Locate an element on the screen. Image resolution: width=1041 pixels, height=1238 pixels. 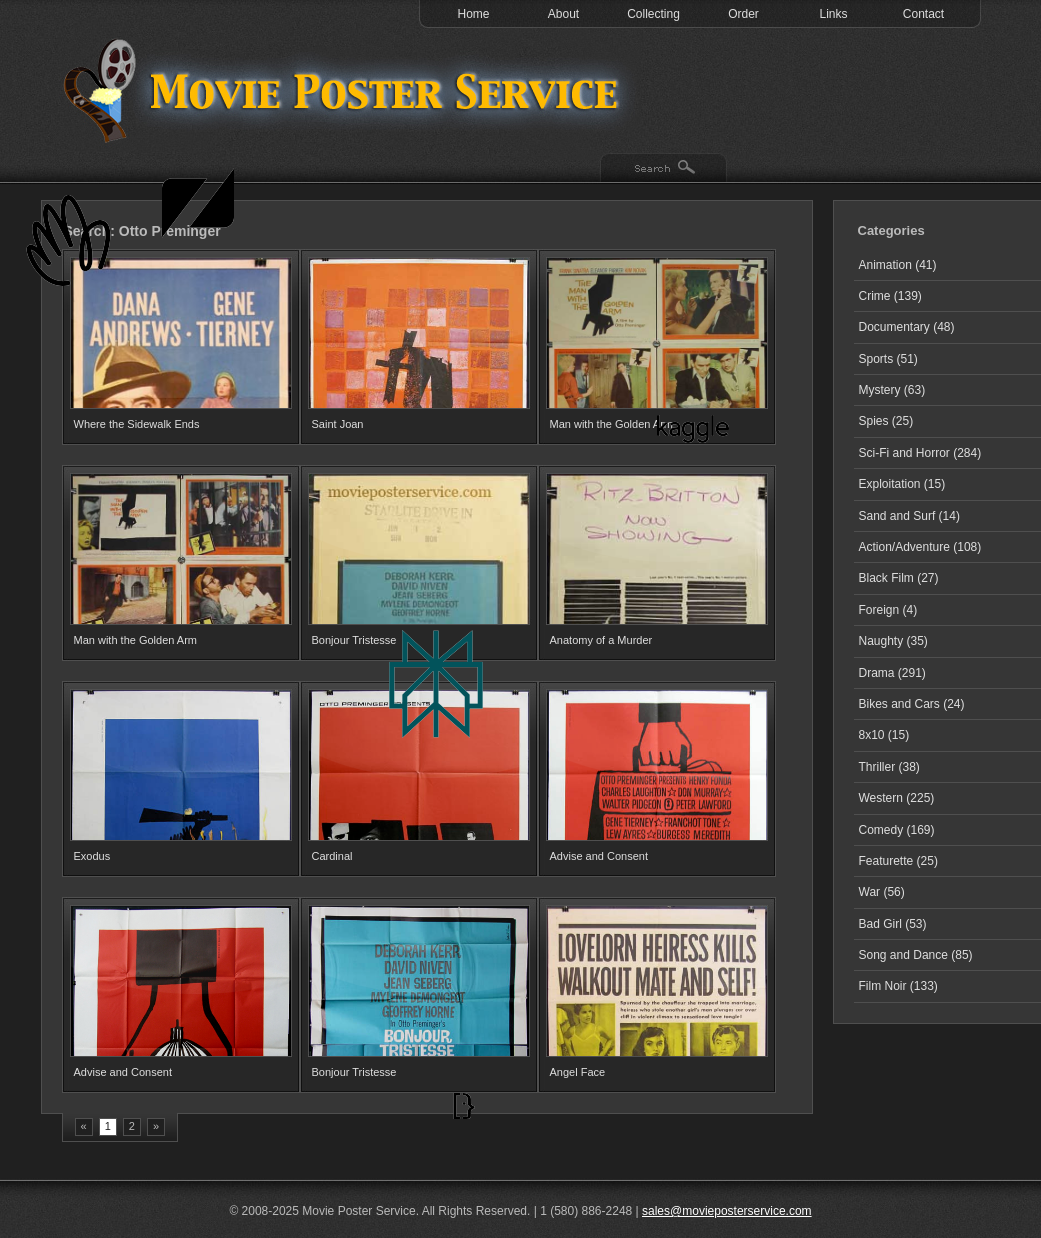
open perplexity ai app is located at coordinates (436, 684).